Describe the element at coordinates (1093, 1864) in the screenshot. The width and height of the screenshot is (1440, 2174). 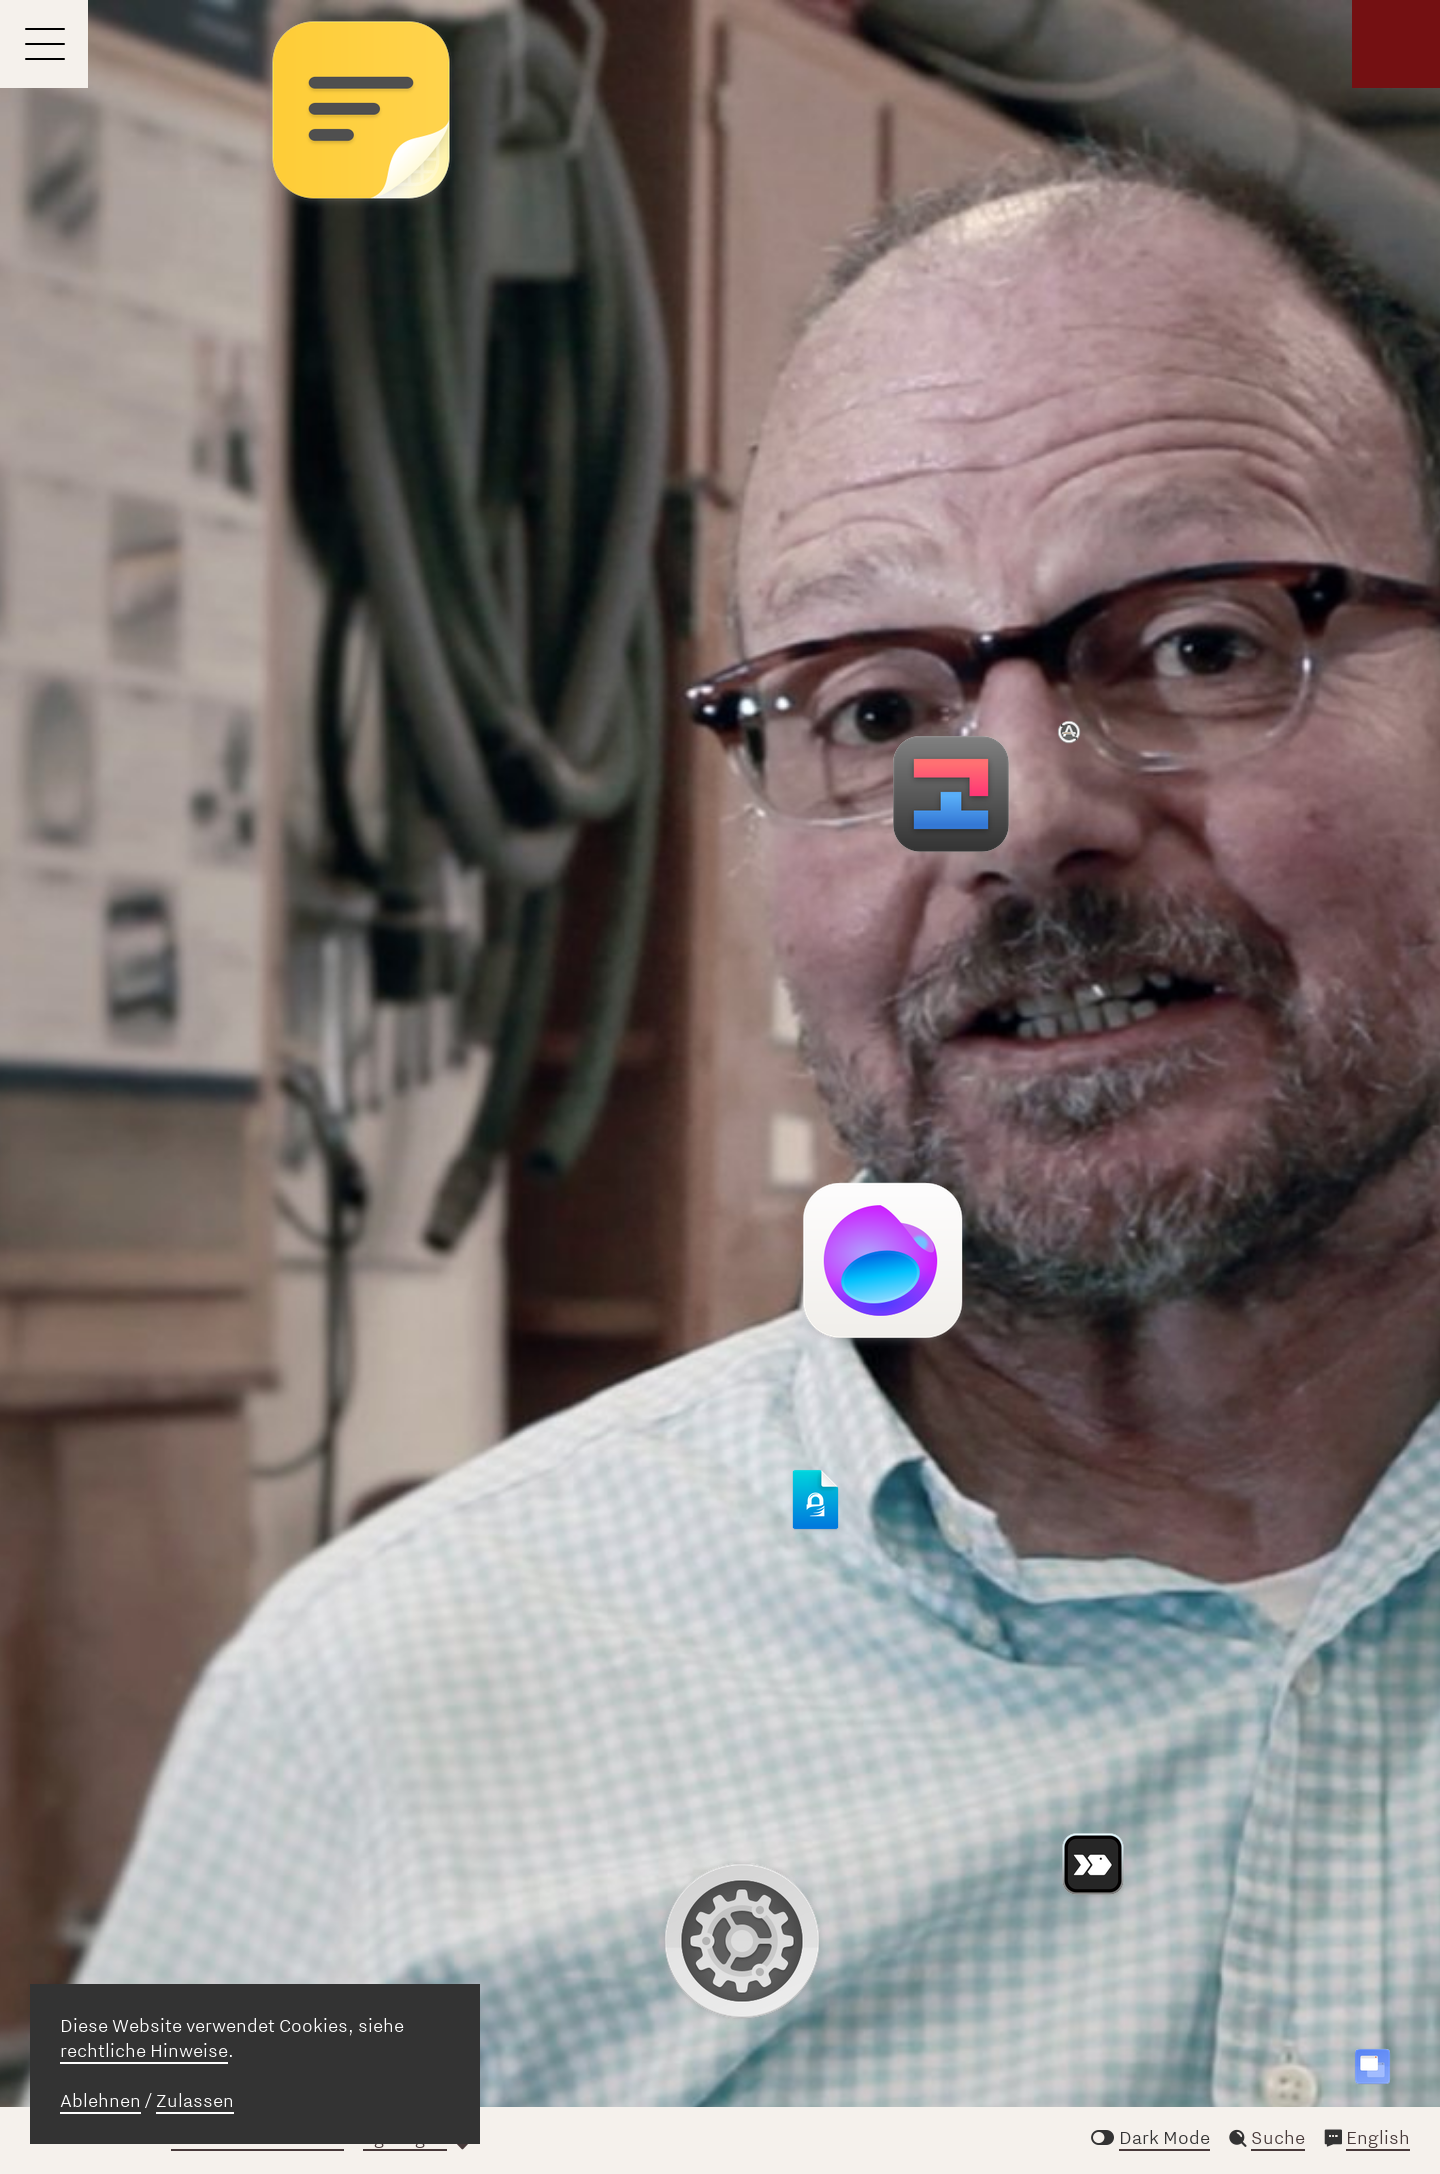
I see `open fish shell terminal application` at that location.